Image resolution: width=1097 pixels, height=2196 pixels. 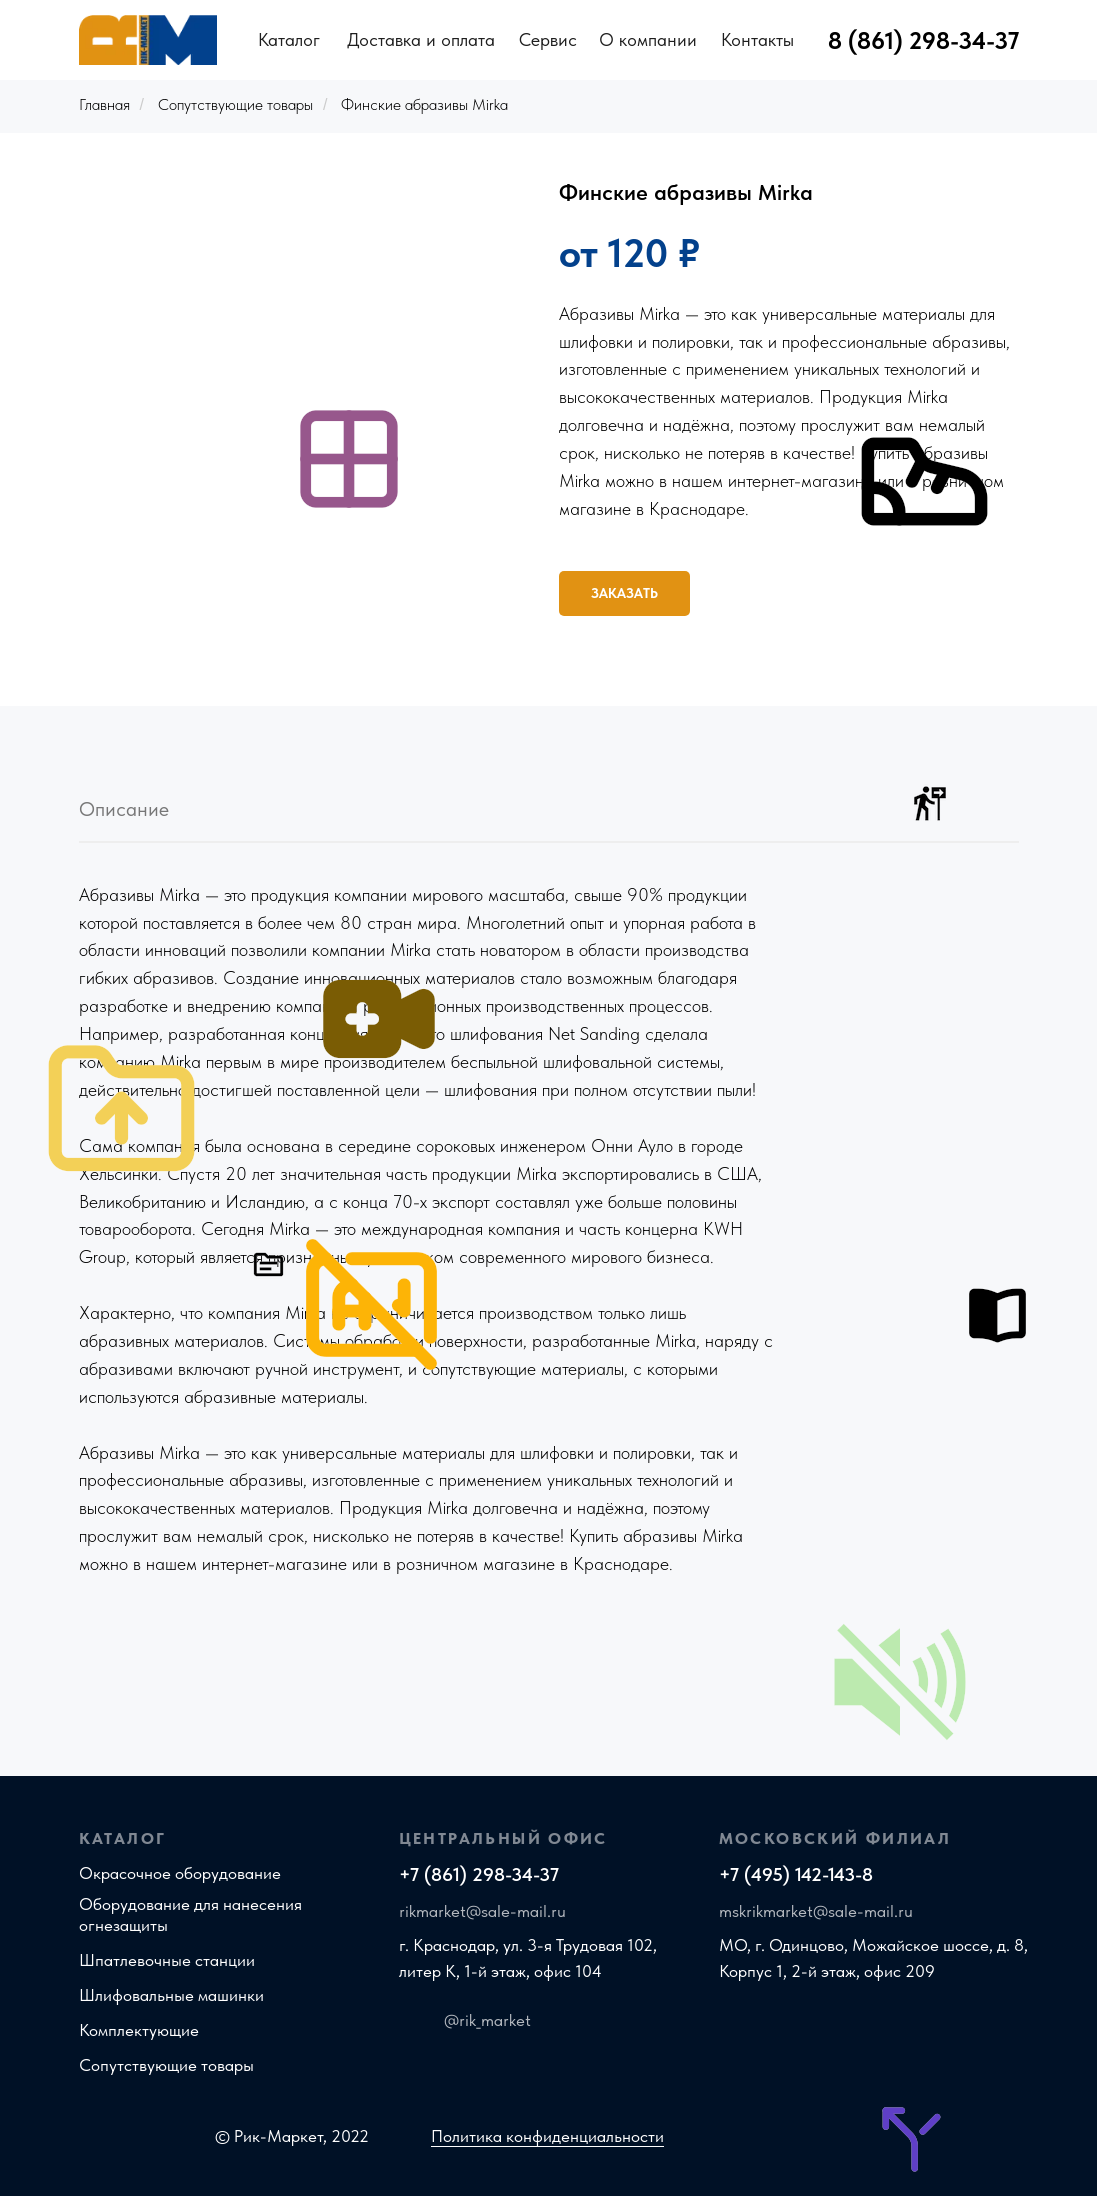 What do you see at coordinates (900, 1682) in the screenshot?
I see `mute audio or sound output` at bounding box center [900, 1682].